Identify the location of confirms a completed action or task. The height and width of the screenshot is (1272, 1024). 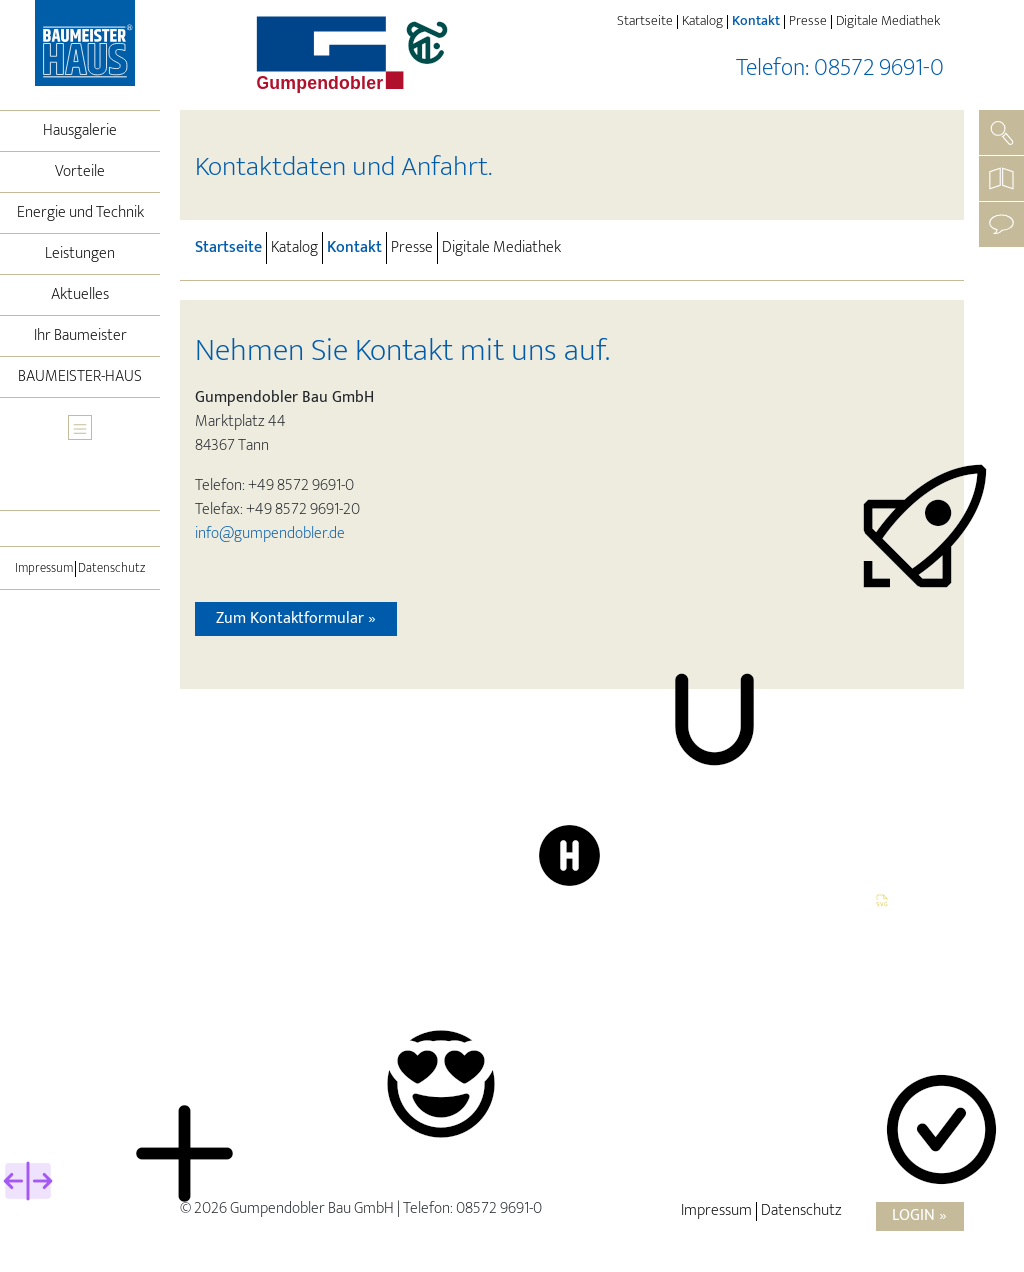
(941, 1129).